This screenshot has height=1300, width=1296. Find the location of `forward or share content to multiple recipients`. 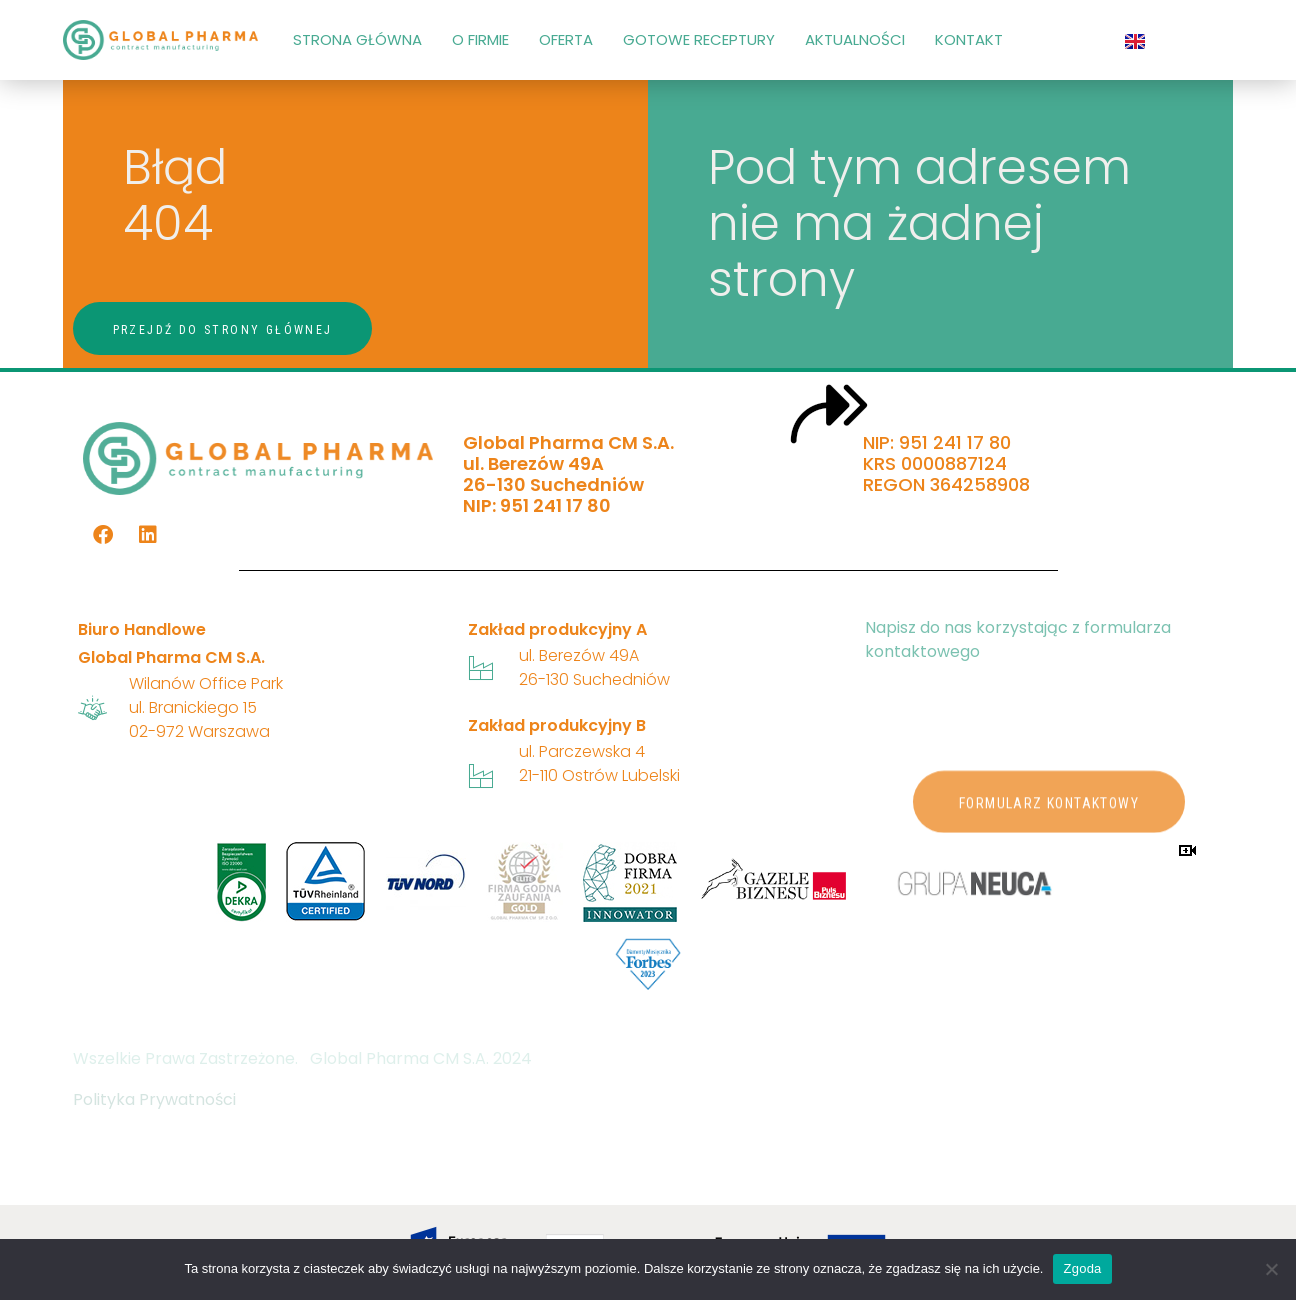

forward or share content to multiple recipients is located at coordinates (829, 414).